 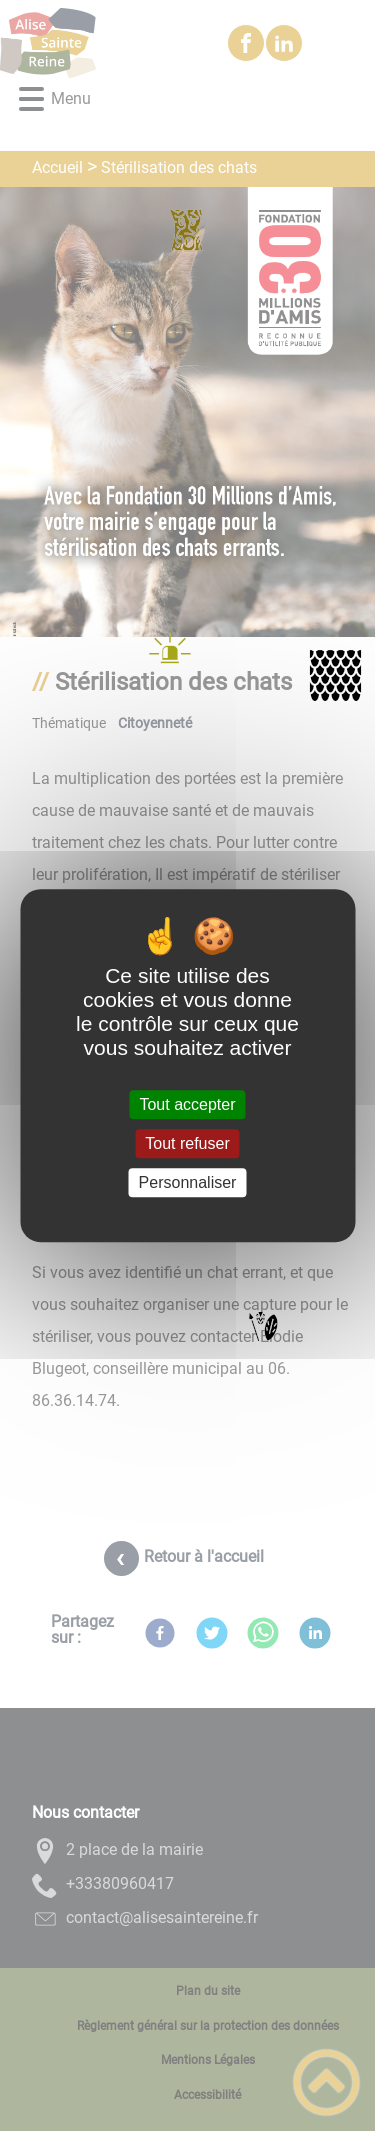 I want to click on indicates fish or aquatic creature in a game inventory, so click(x=335, y=675).